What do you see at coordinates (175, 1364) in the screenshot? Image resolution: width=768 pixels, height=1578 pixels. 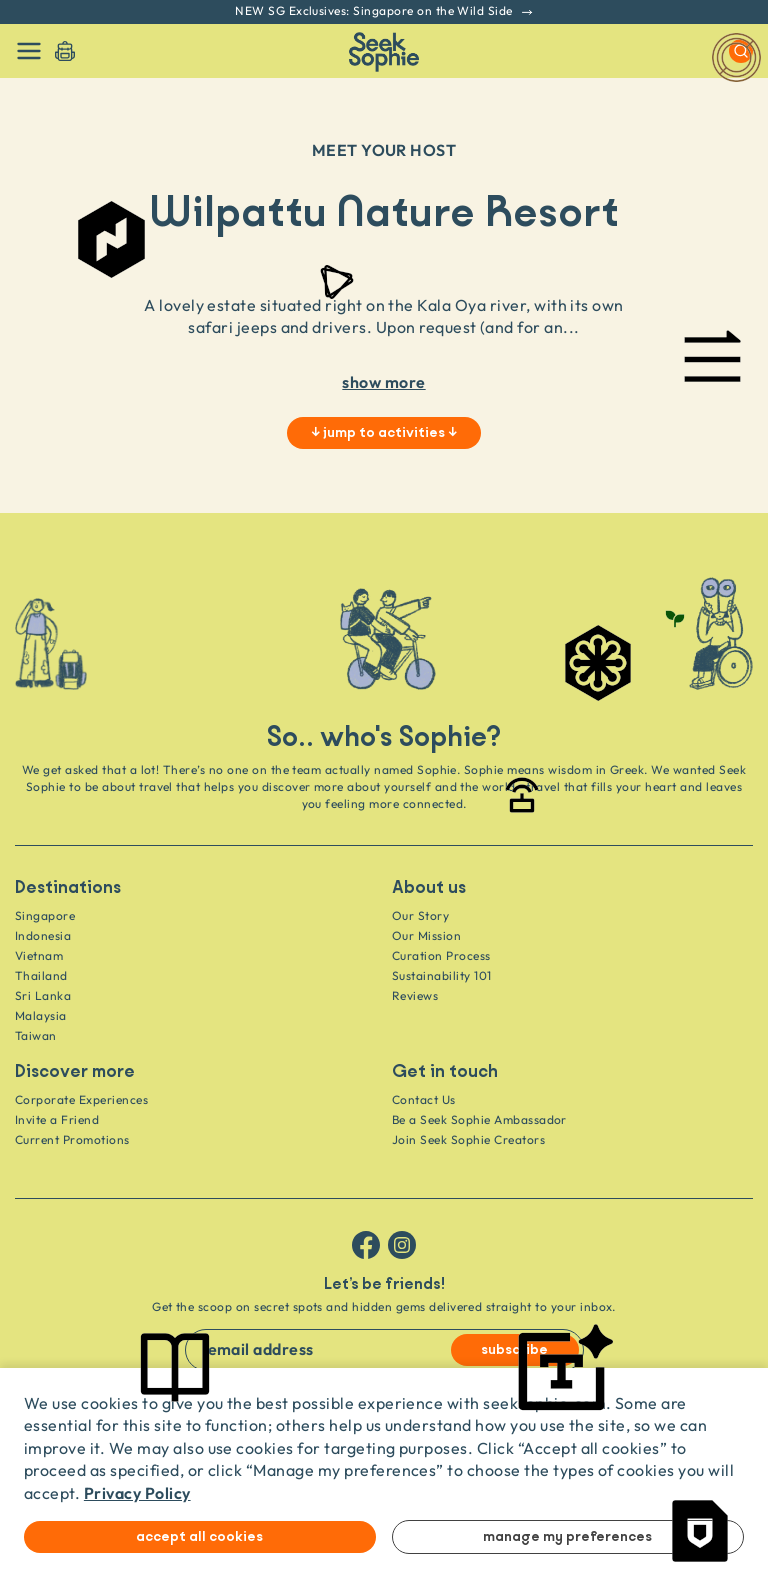 I see `open reading mode or e-reader` at bounding box center [175, 1364].